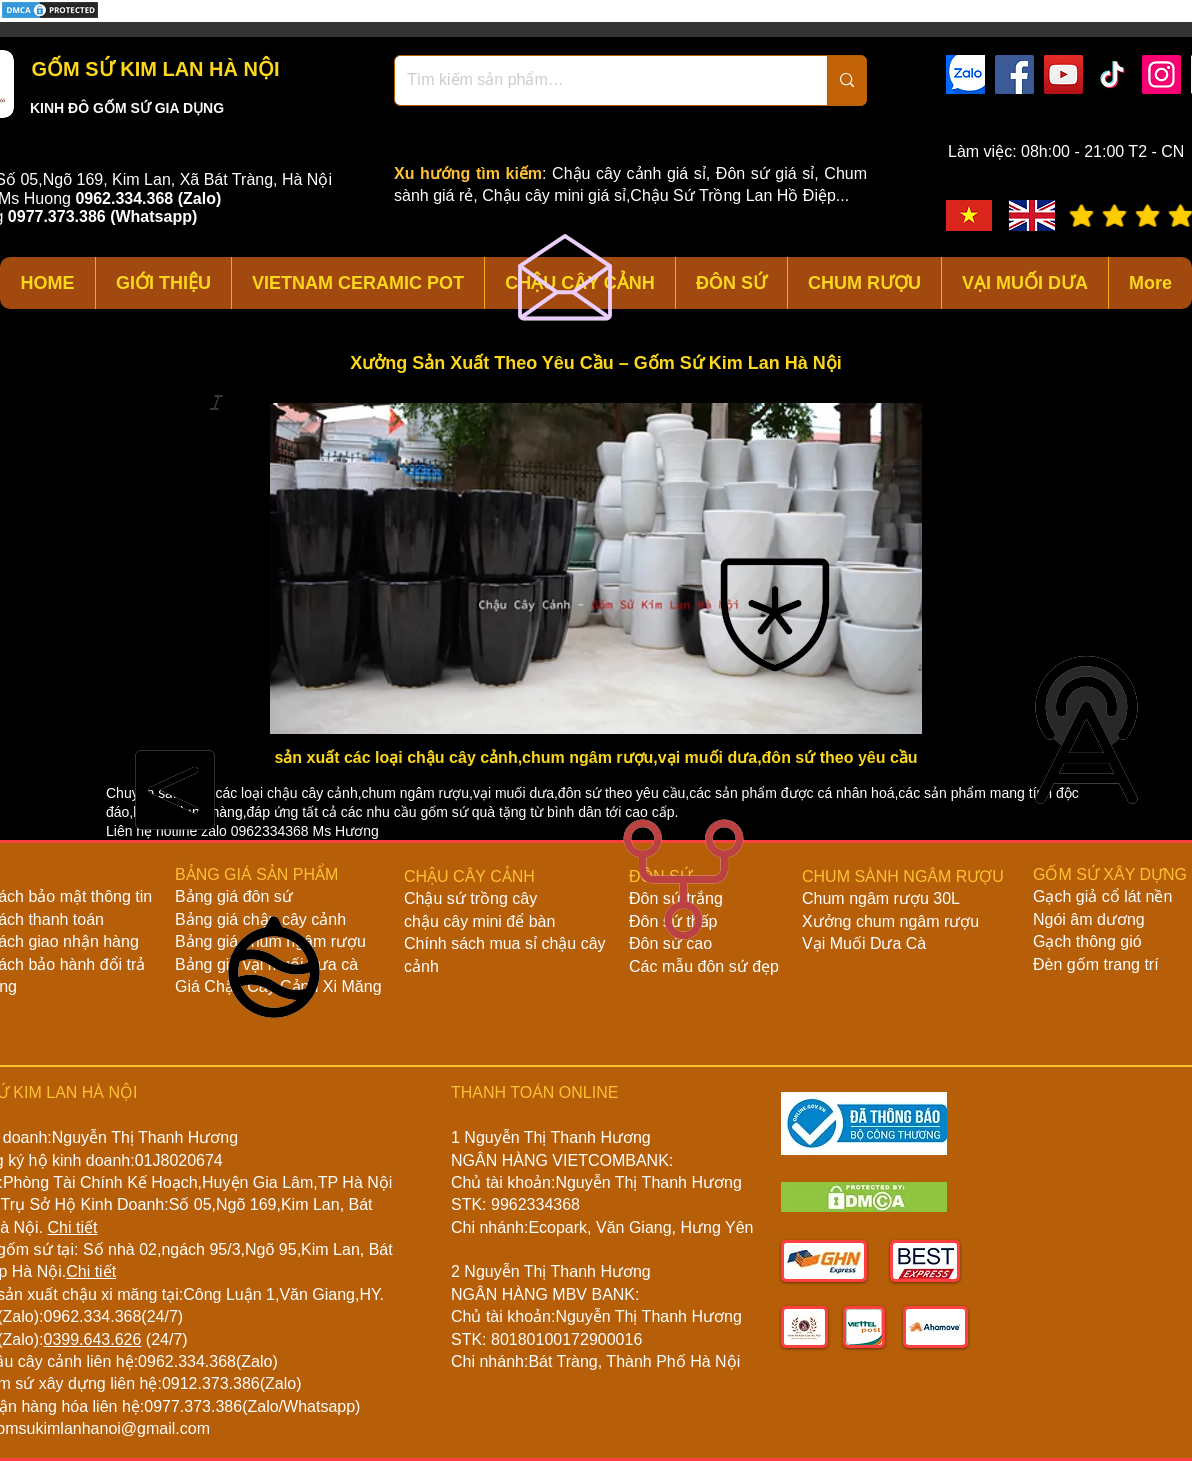  I want to click on navigate to previous item or page, so click(175, 790).